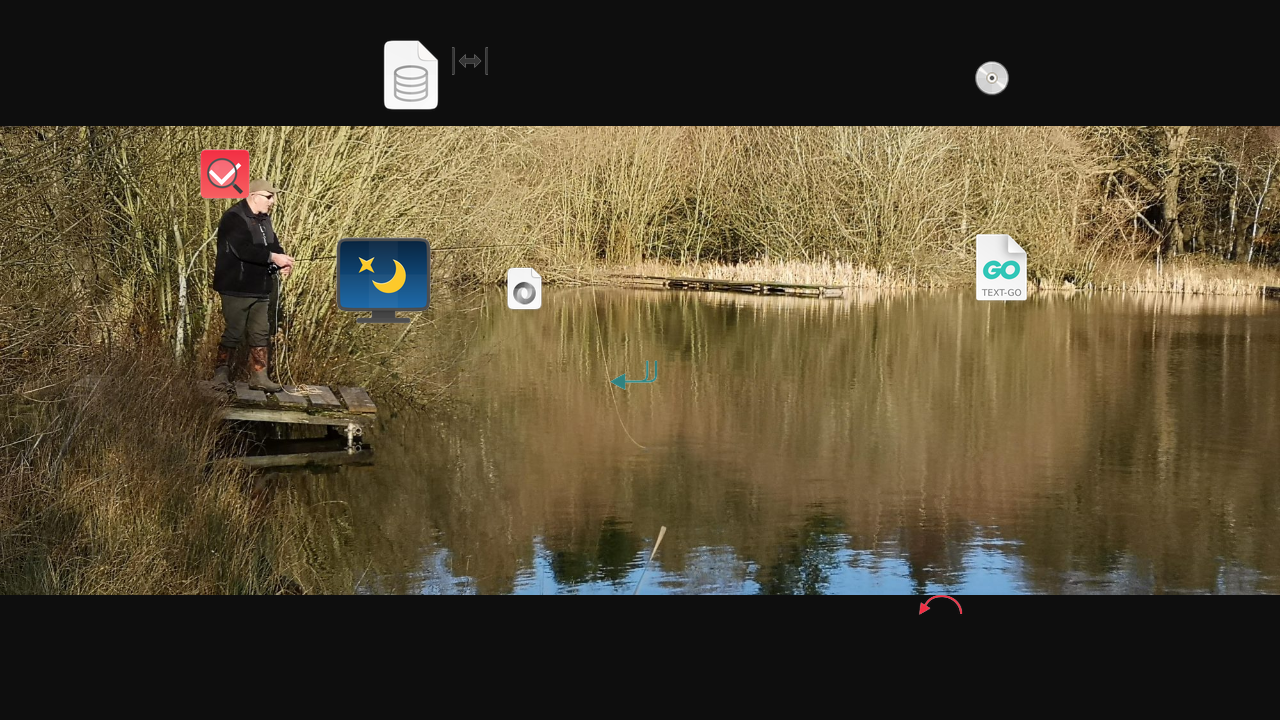 This screenshot has height=720, width=1280. I want to click on undo the last action, so click(940, 604).